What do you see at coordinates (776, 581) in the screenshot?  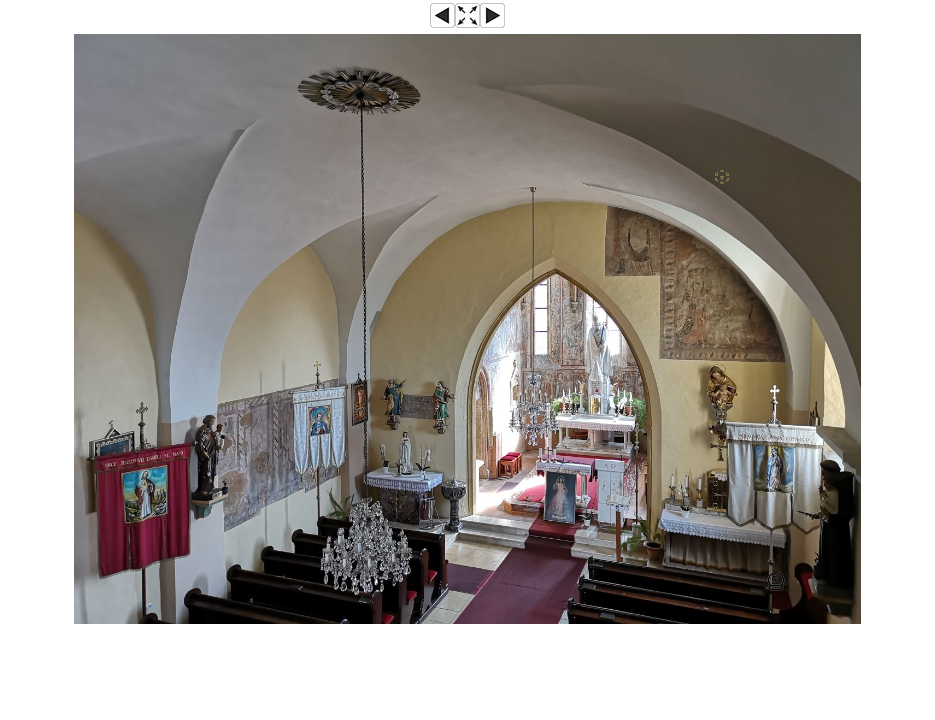 I see `access fortune or prediction features` at bounding box center [776, 581].